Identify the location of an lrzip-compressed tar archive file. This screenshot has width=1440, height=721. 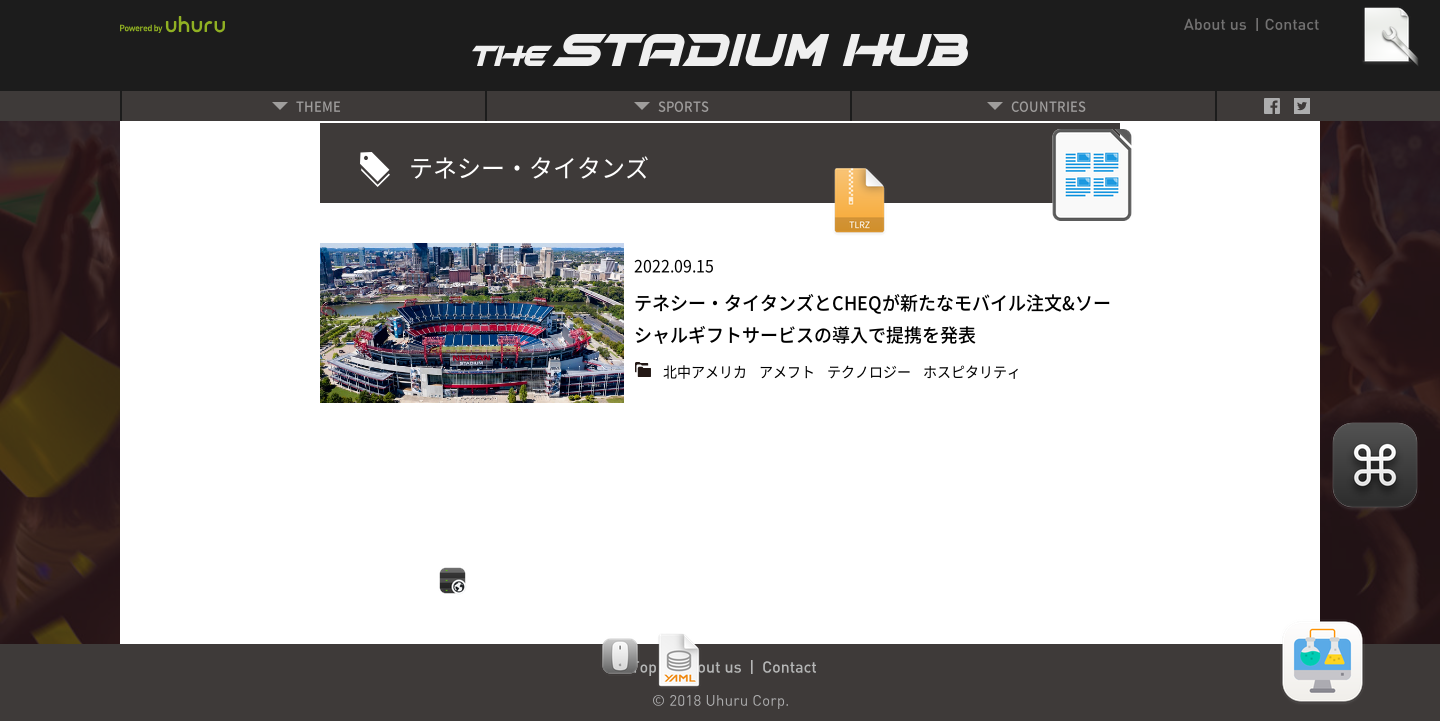
(859, 201).